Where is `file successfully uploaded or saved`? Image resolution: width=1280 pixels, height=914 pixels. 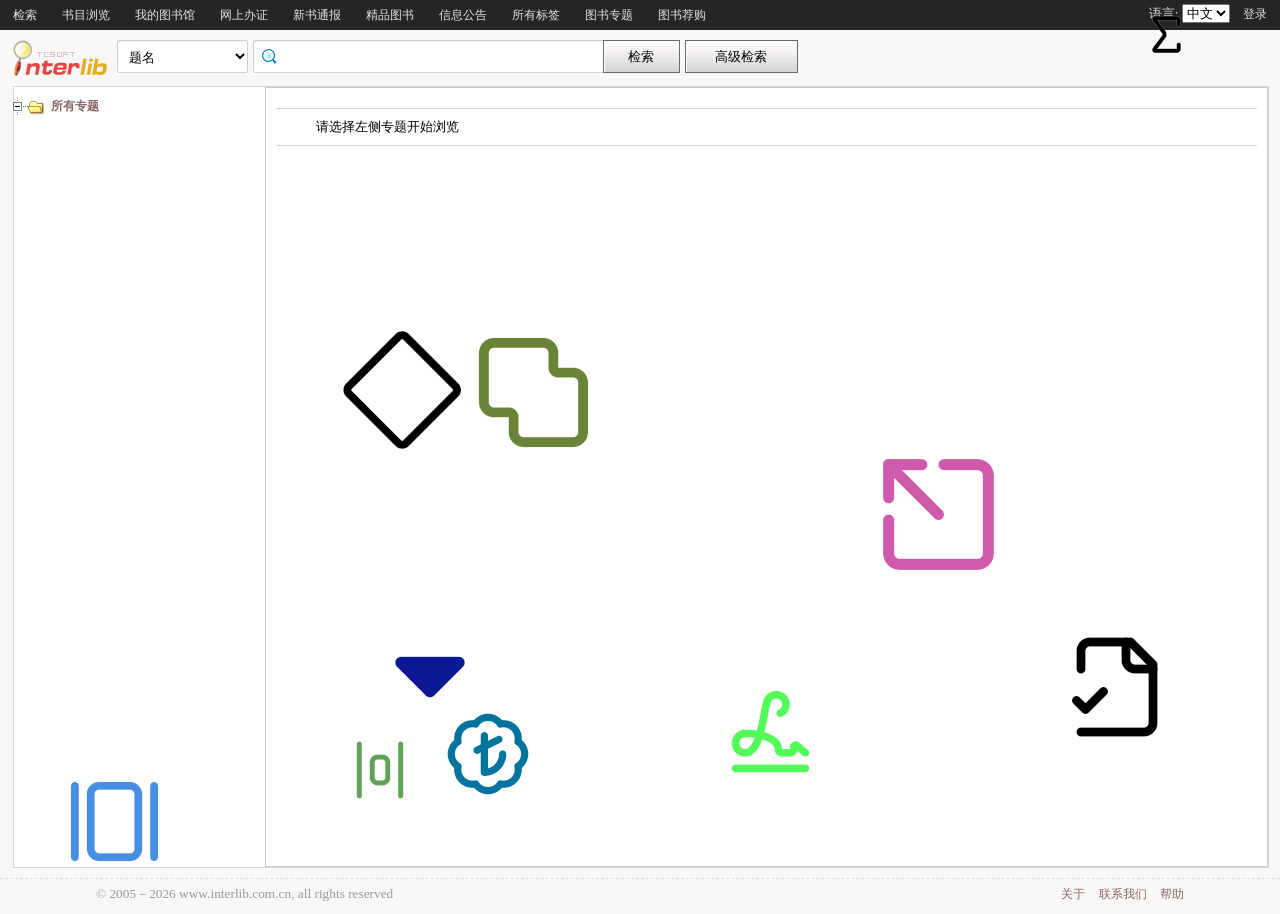 file successfully uploaded or saved is located at coordinates (1117, 687).